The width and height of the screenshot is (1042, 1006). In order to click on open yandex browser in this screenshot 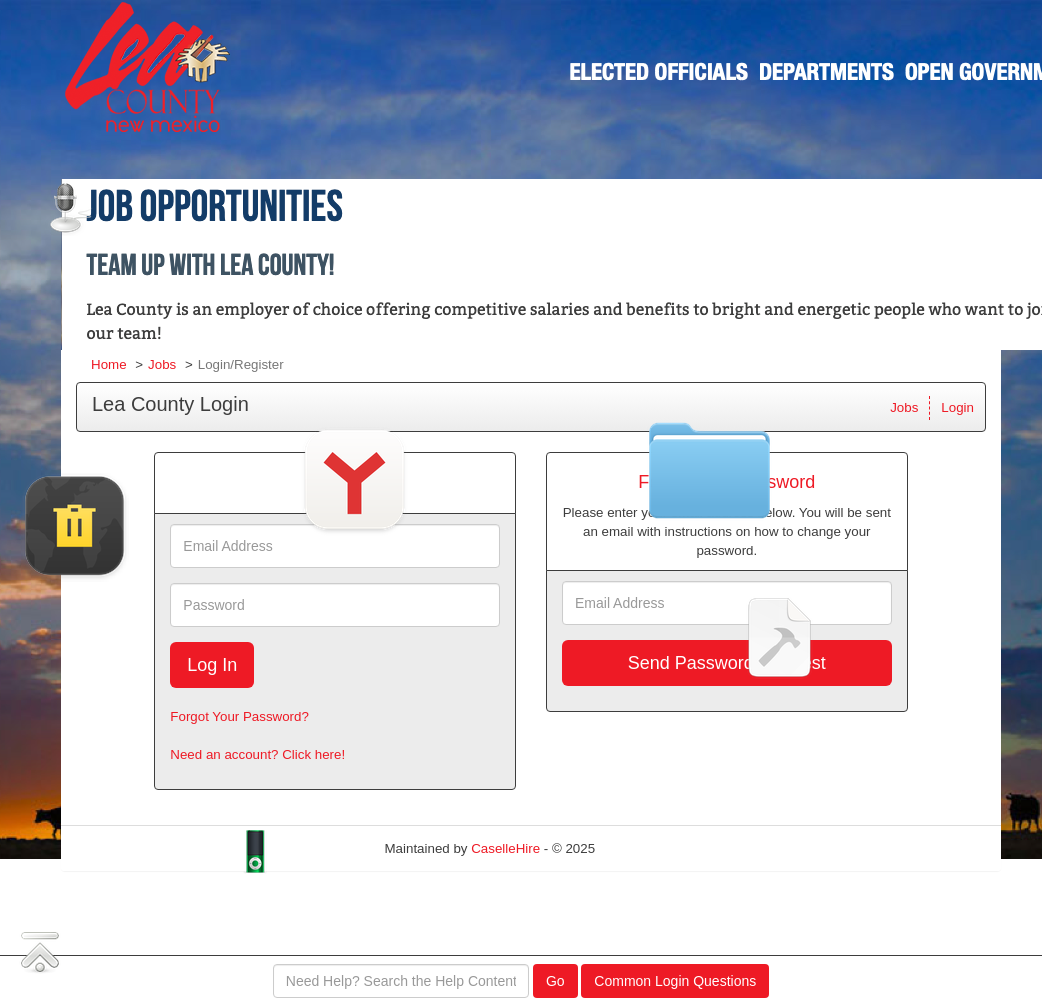, I will do `click(354, 479)`.